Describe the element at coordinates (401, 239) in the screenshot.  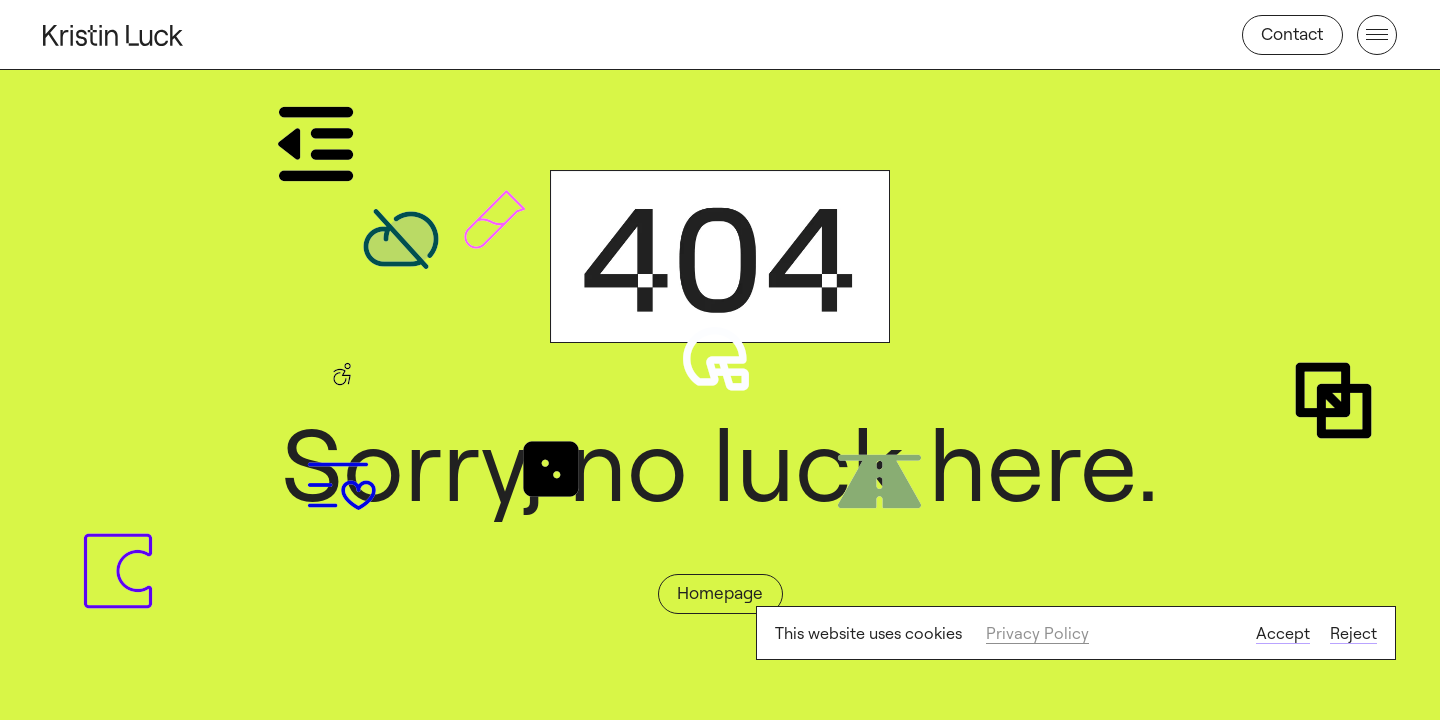
I see `cloud sync is disabled or unavailable` at that location.